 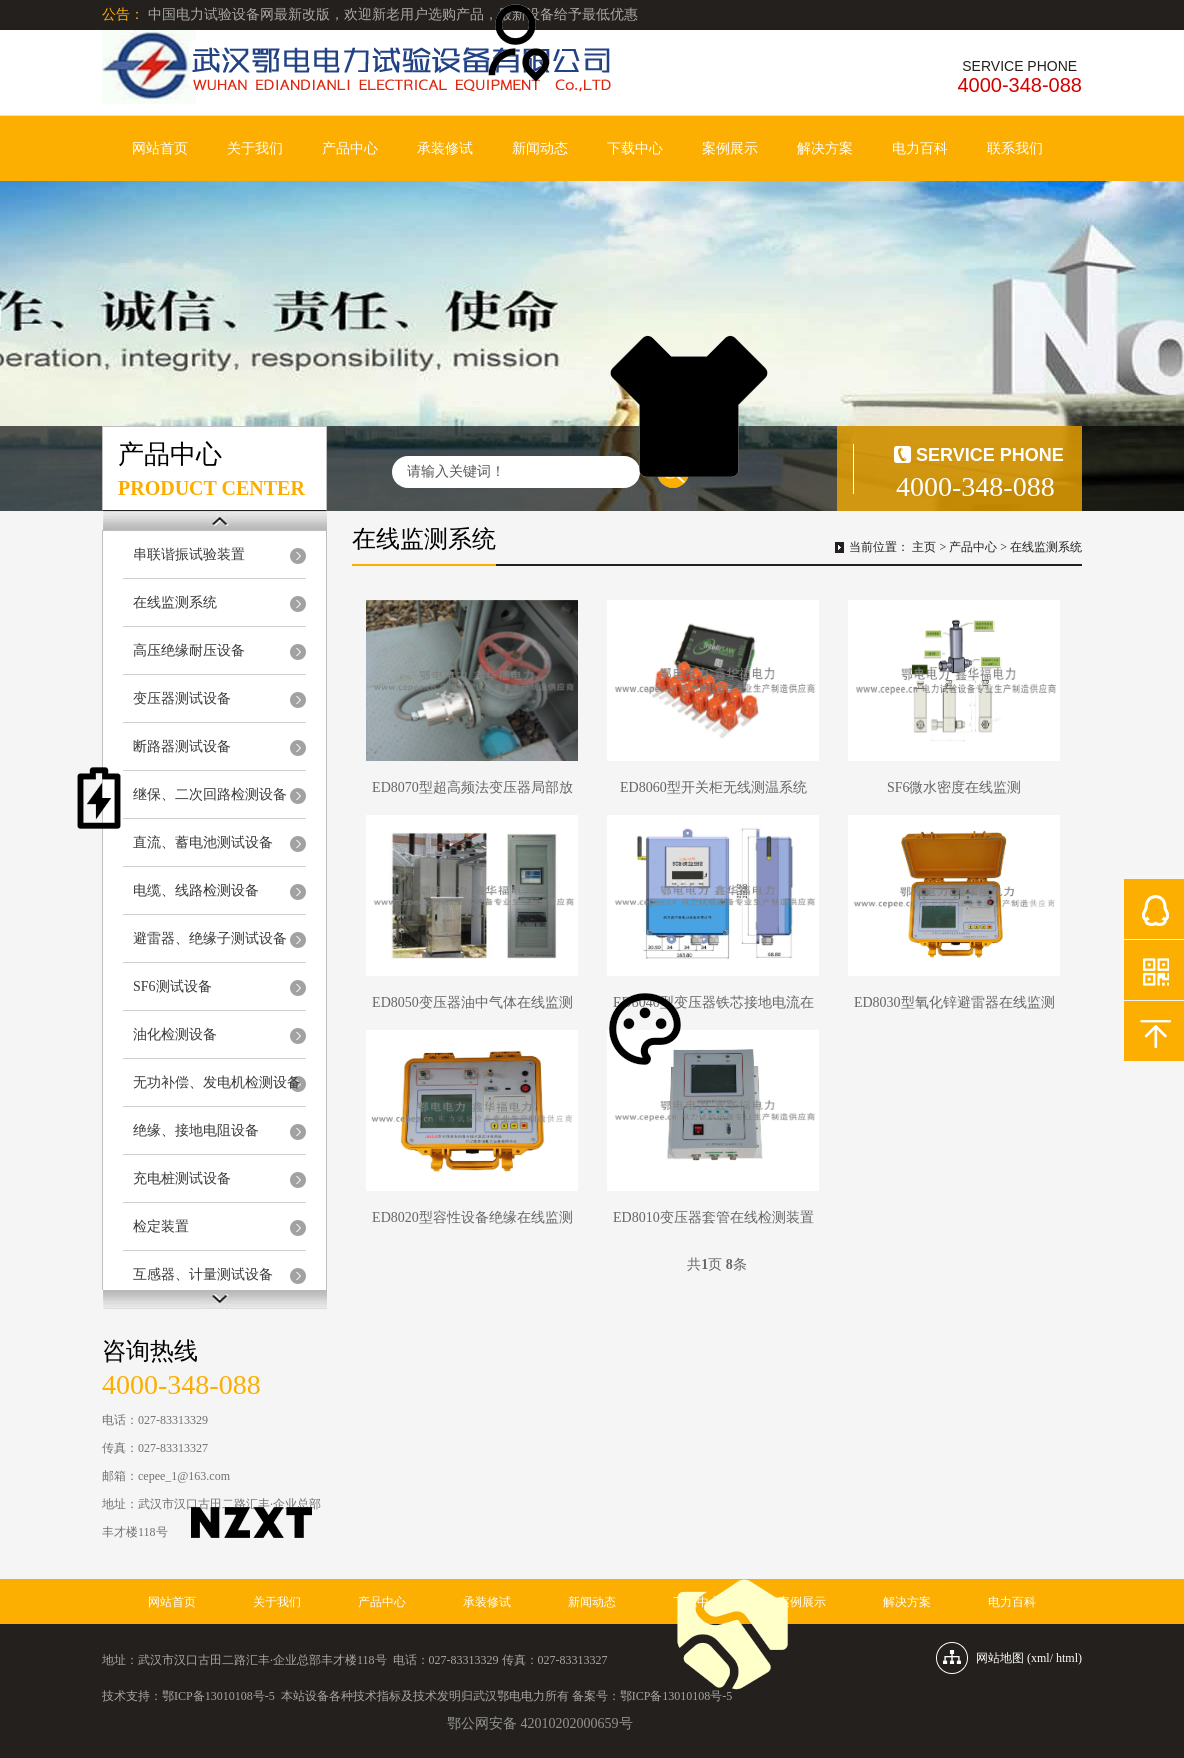 I want to click on view user's current location, so click(x=515, y=41).